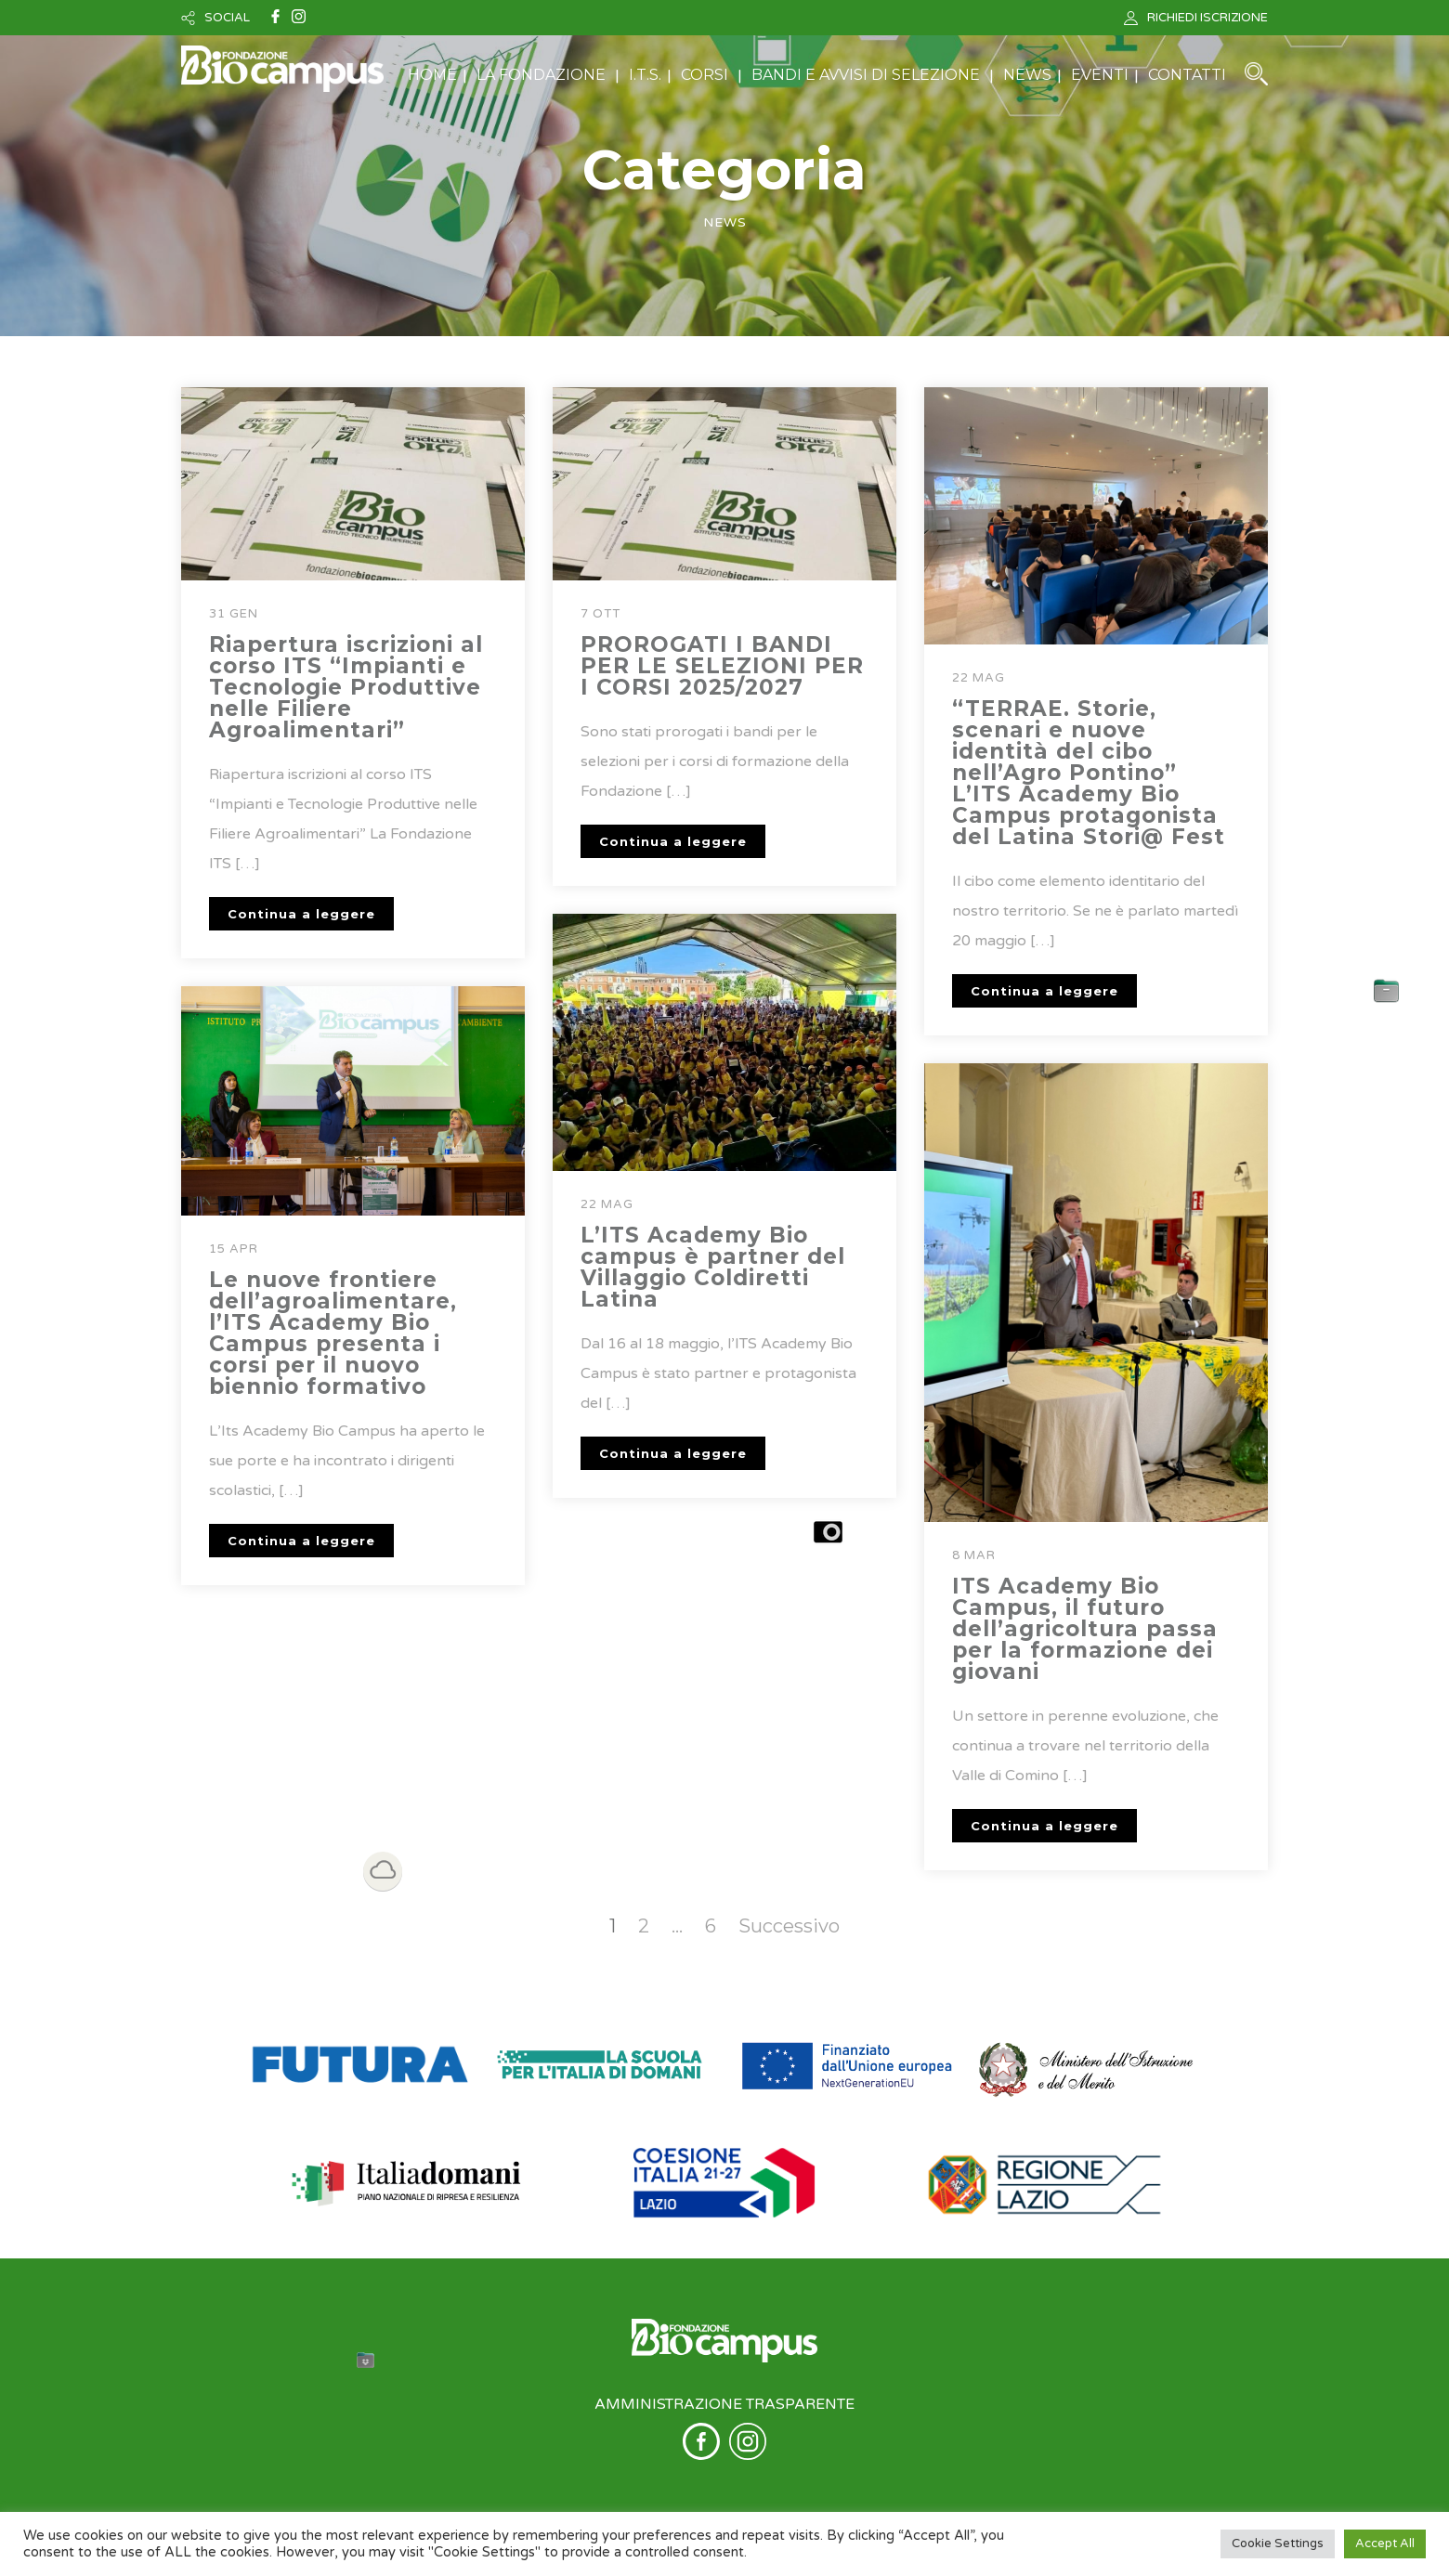  Describe the element at coordinates (1386, 990) in the screenshot. I see `open the file manager` at that location.